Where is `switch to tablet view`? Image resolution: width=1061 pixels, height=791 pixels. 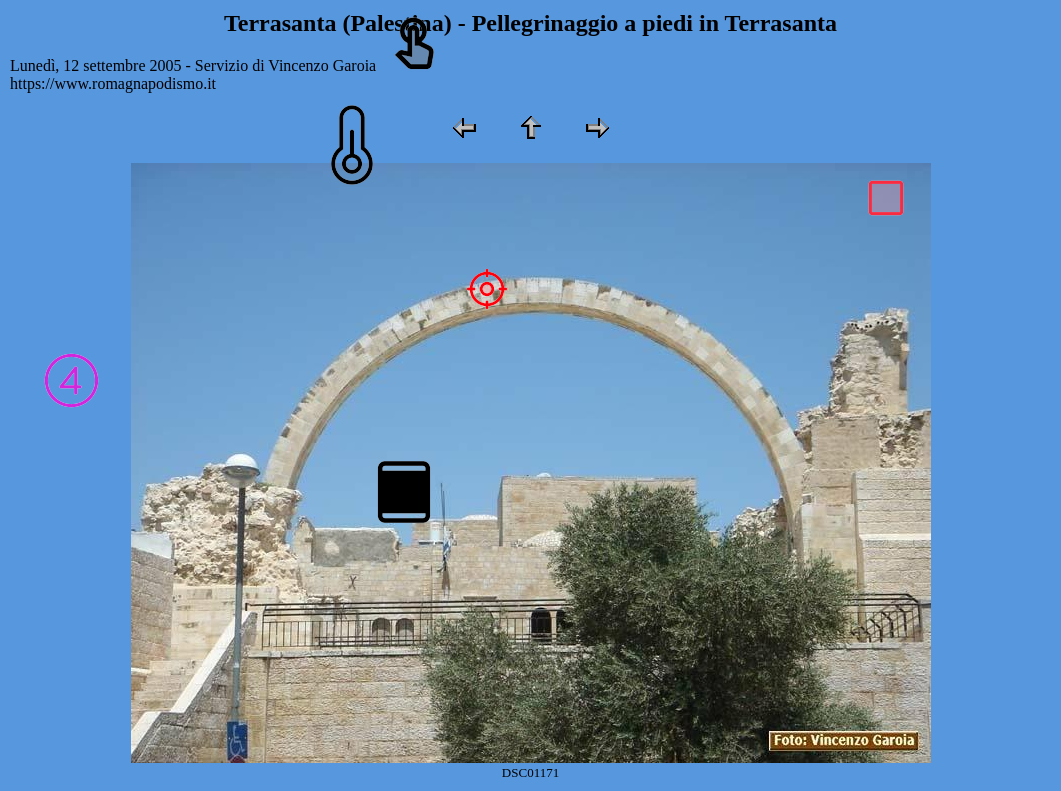 switch to tablet view is located at coordinates (404, 492).